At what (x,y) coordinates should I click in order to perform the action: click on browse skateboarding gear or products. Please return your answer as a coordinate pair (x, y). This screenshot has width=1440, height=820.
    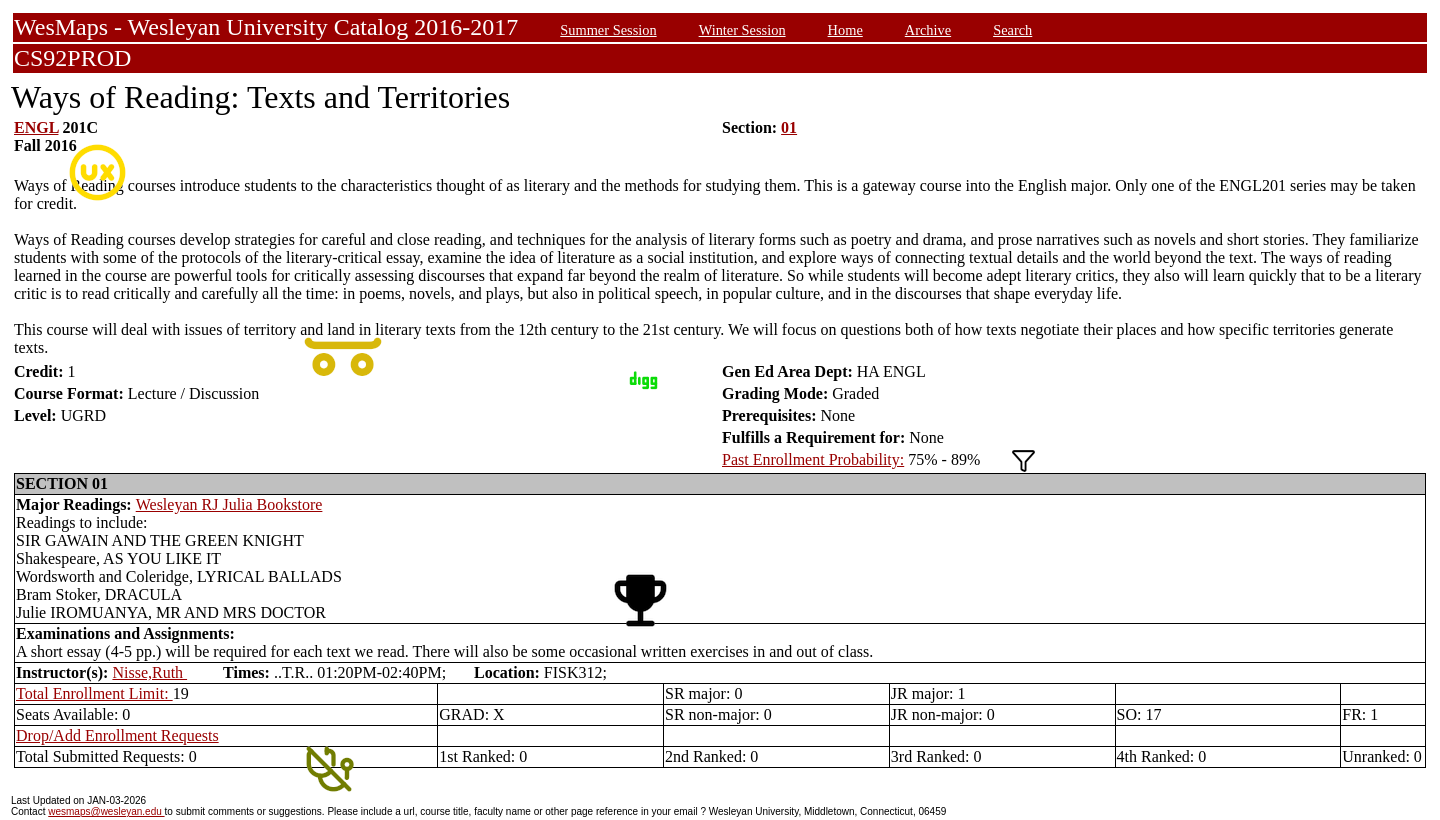
    Looking at the image, I should click on (343, 353).